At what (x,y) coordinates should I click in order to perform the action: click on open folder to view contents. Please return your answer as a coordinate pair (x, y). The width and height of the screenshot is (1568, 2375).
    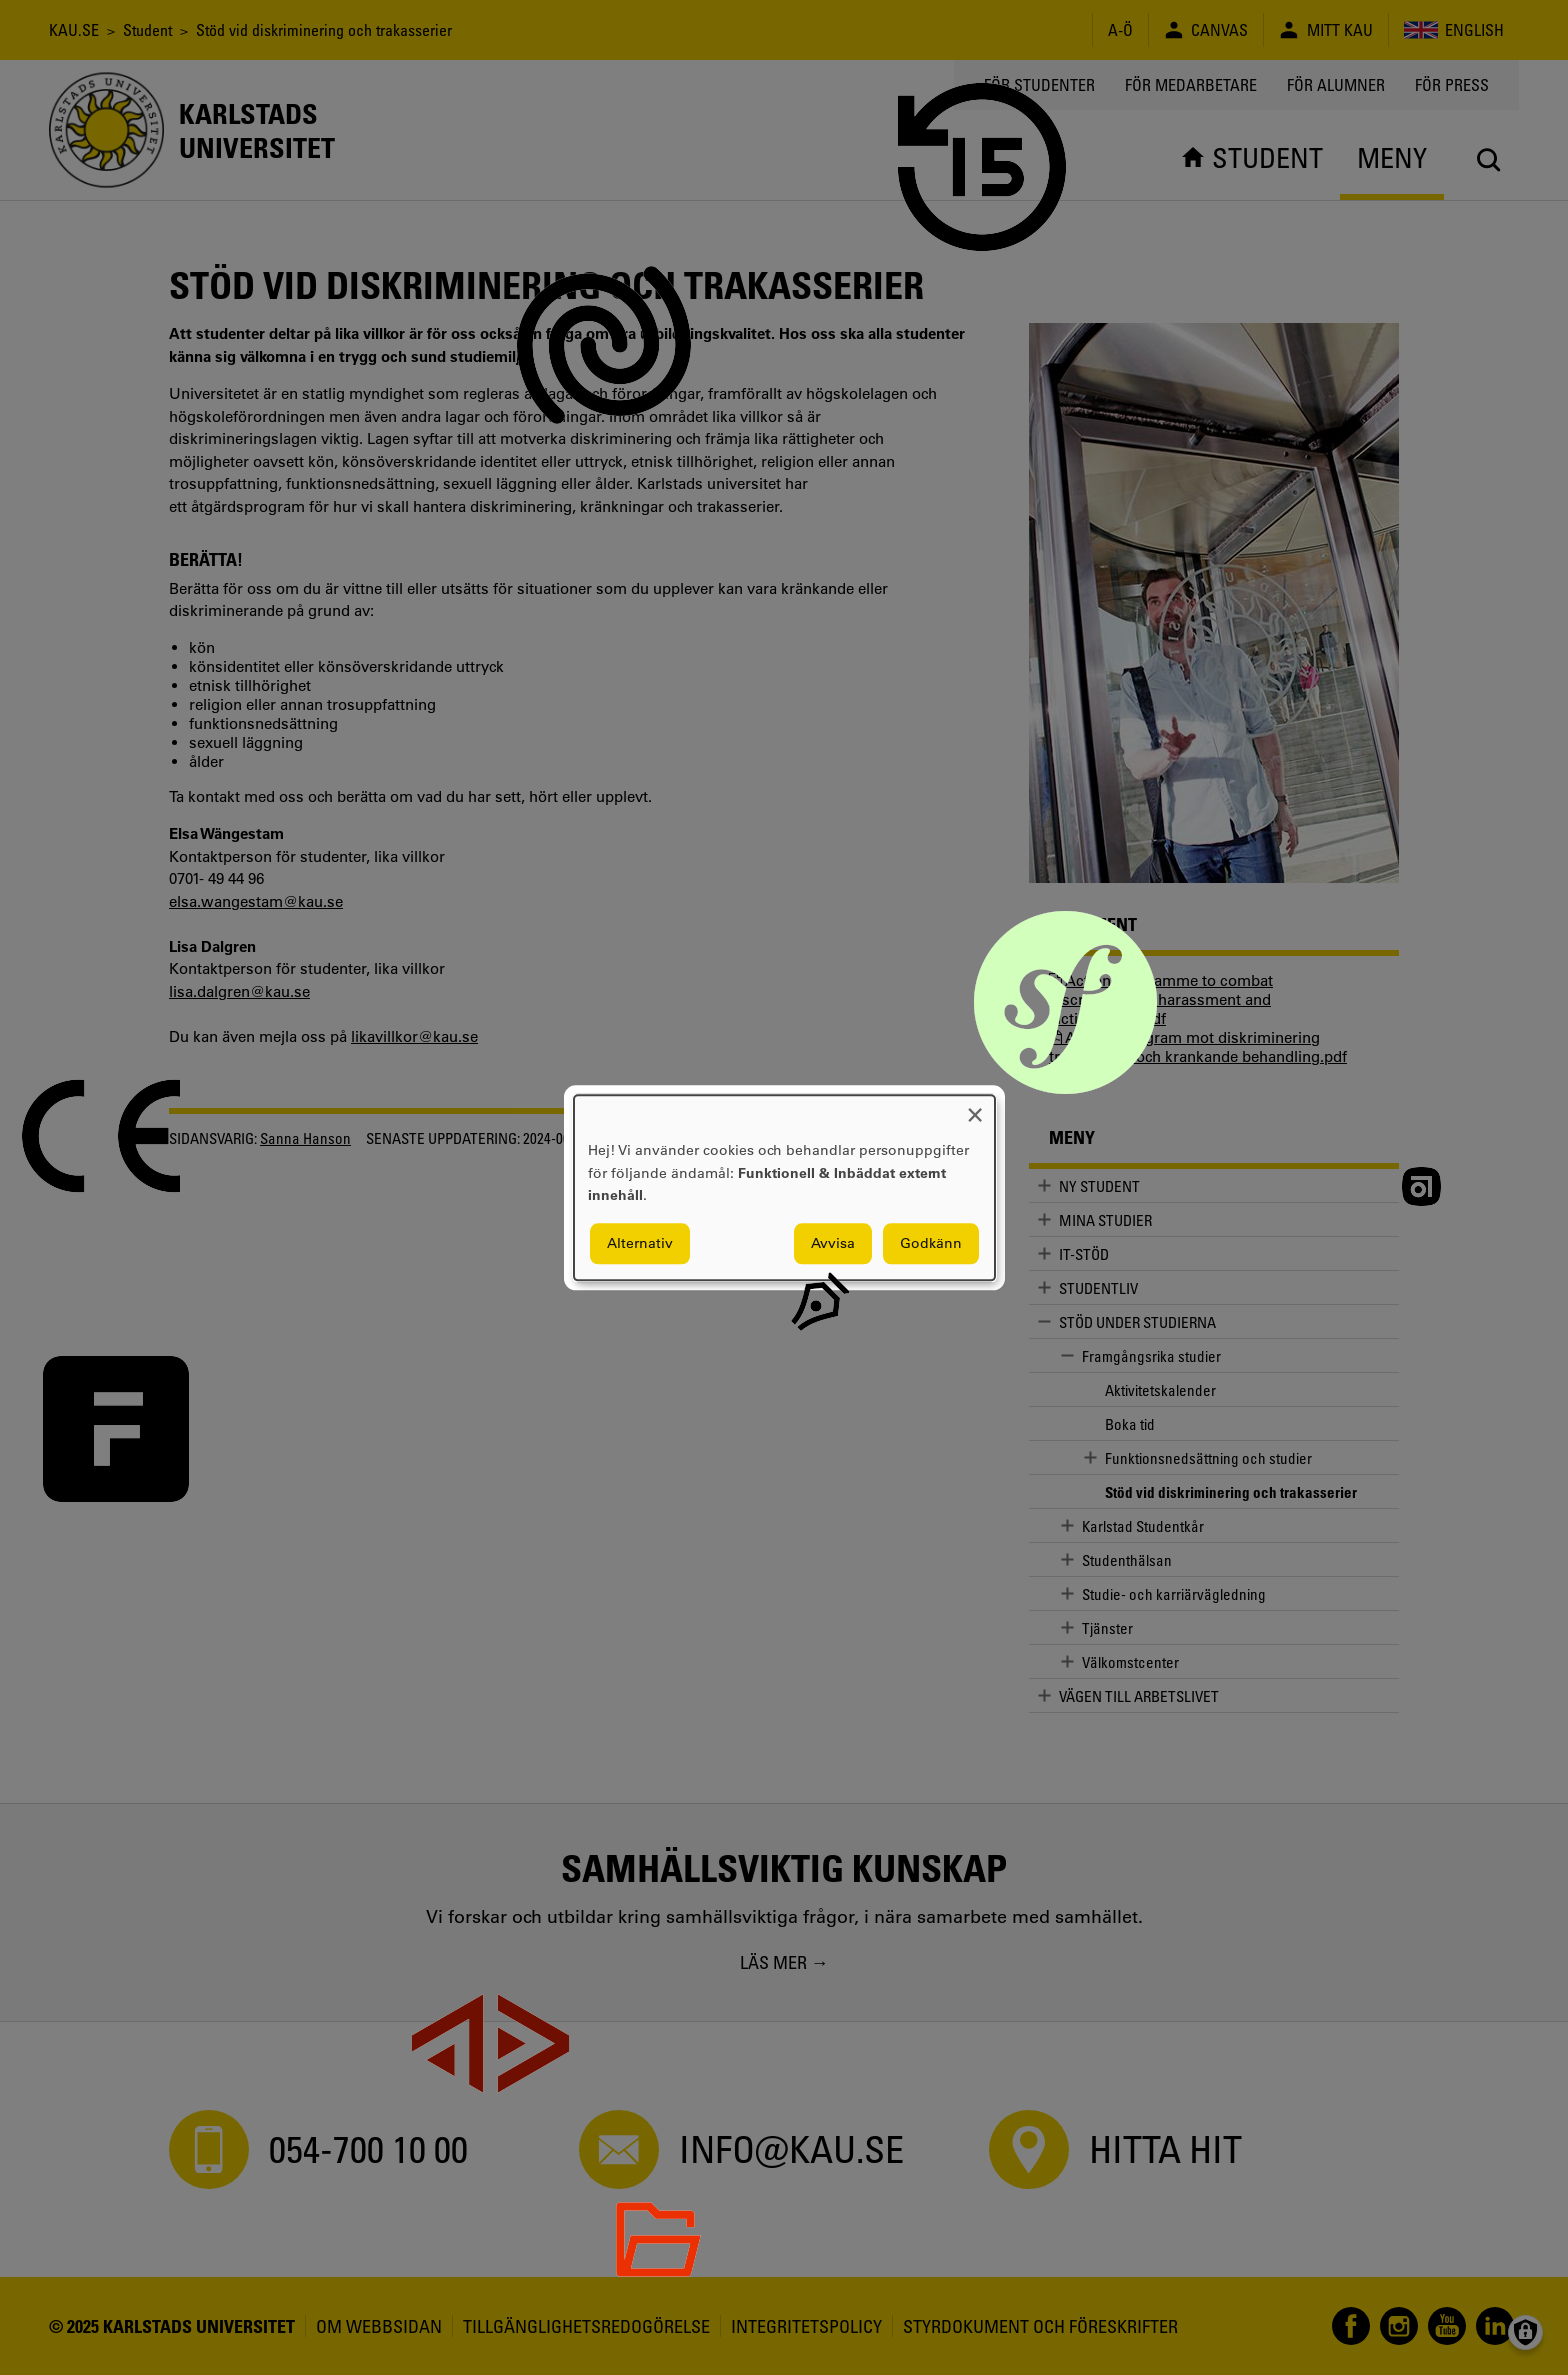
    Looking at the image, I should click on (657, 2239).